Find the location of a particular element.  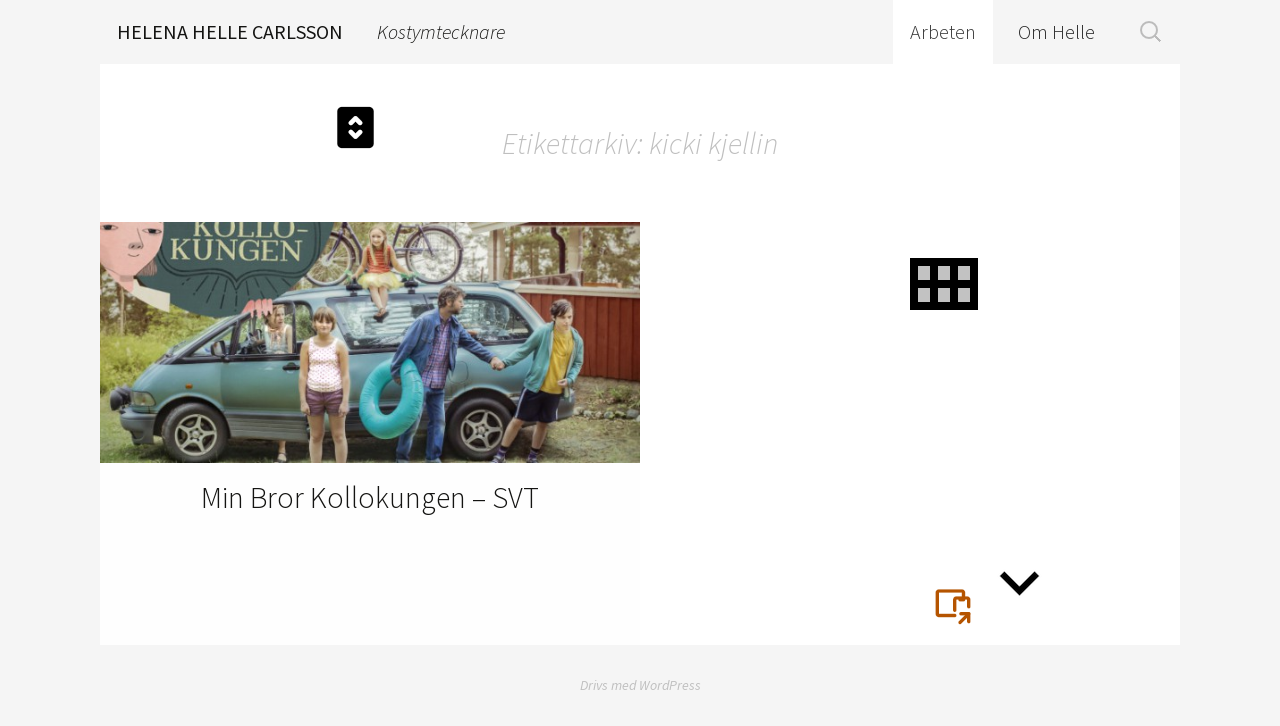

switch to grid view layout is located at coordinates (942, 286).